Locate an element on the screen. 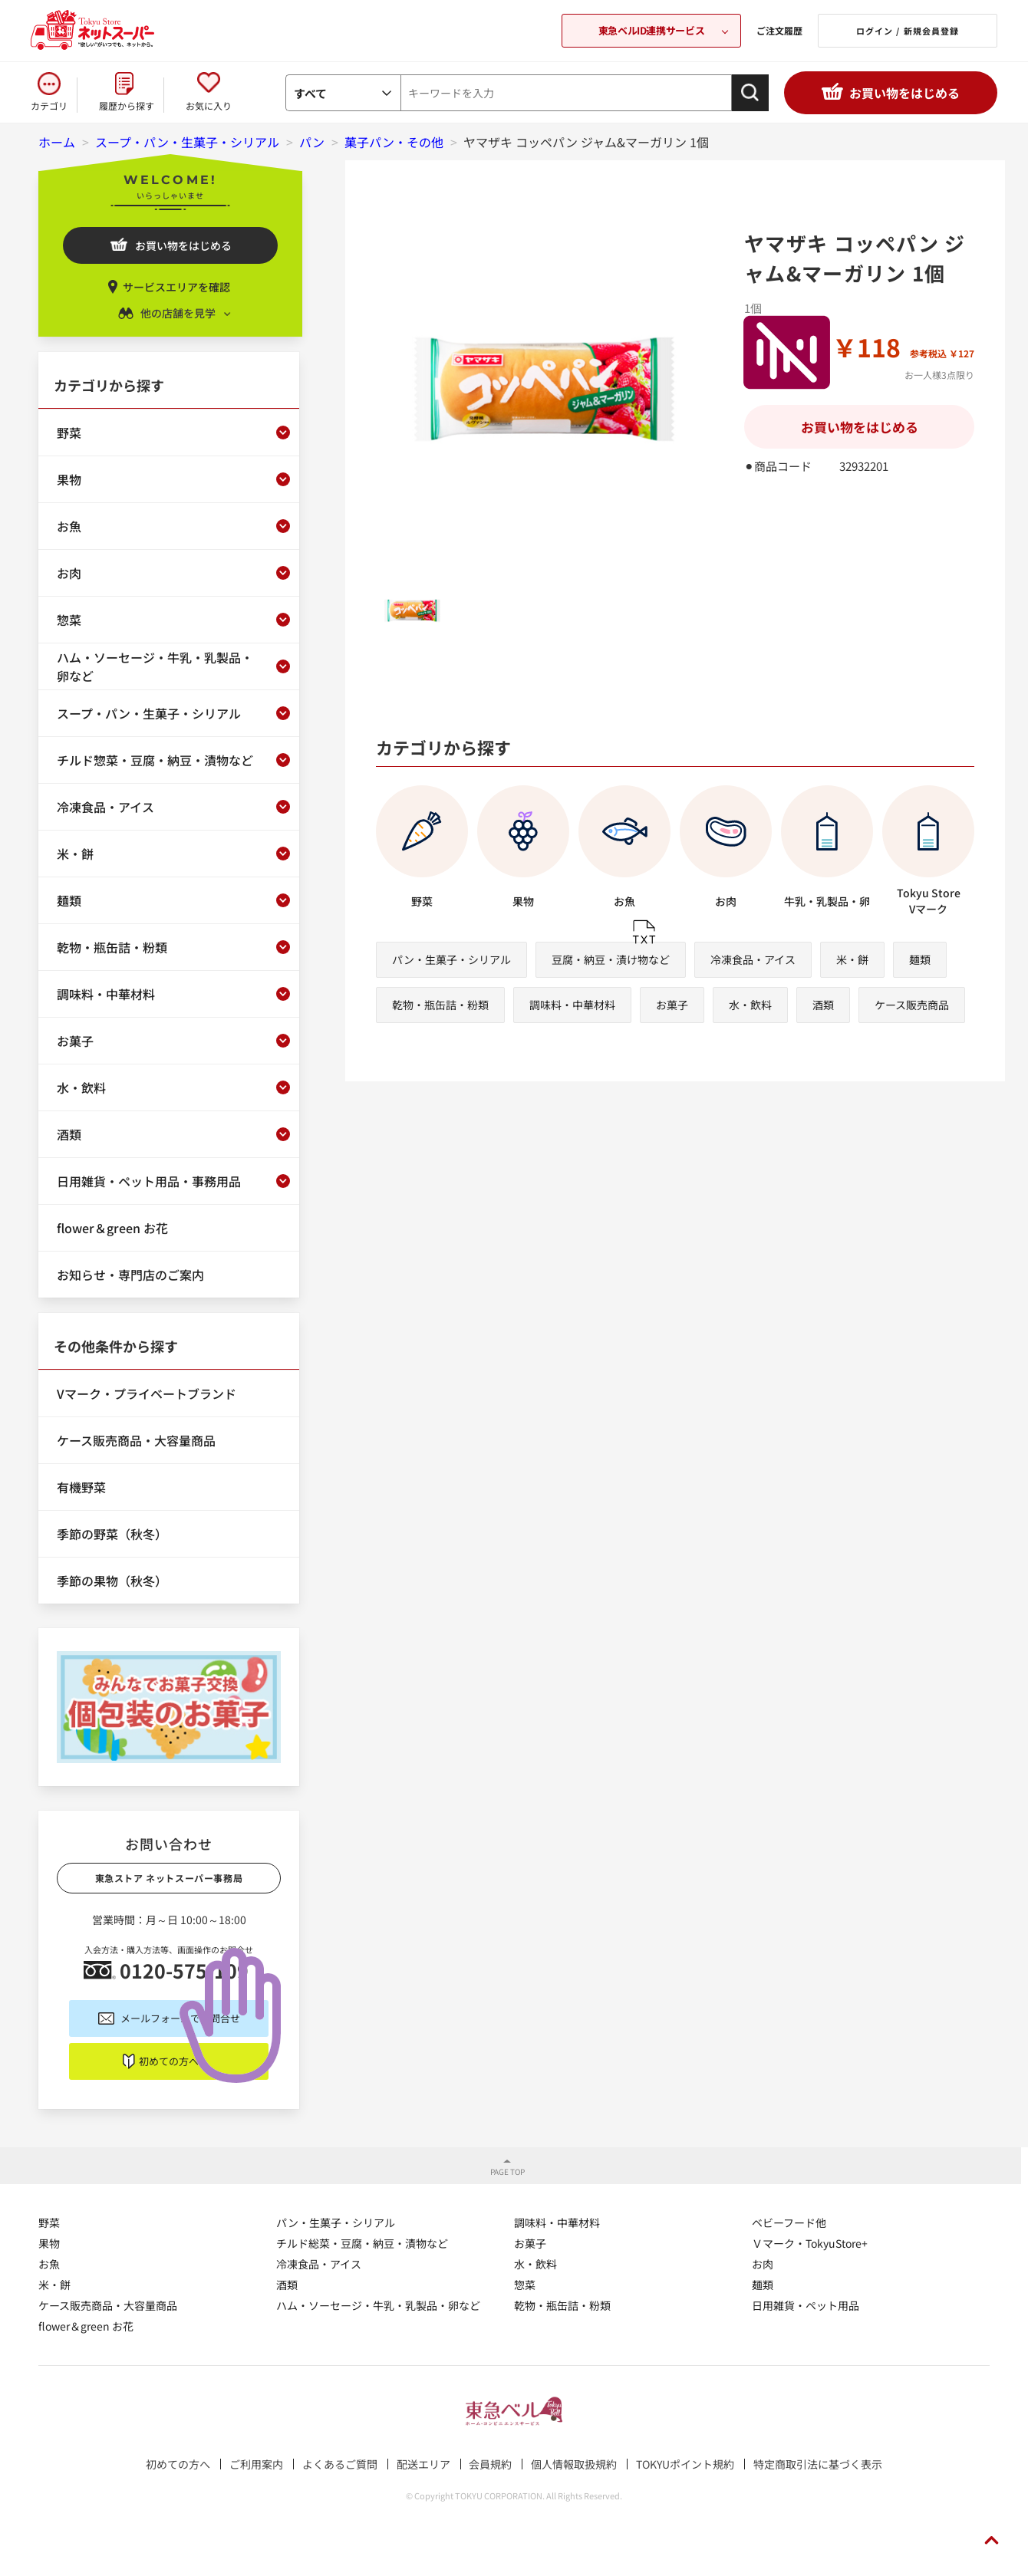 The image size is (1028, 2576). open a text file is located at coordinates (644, 933).